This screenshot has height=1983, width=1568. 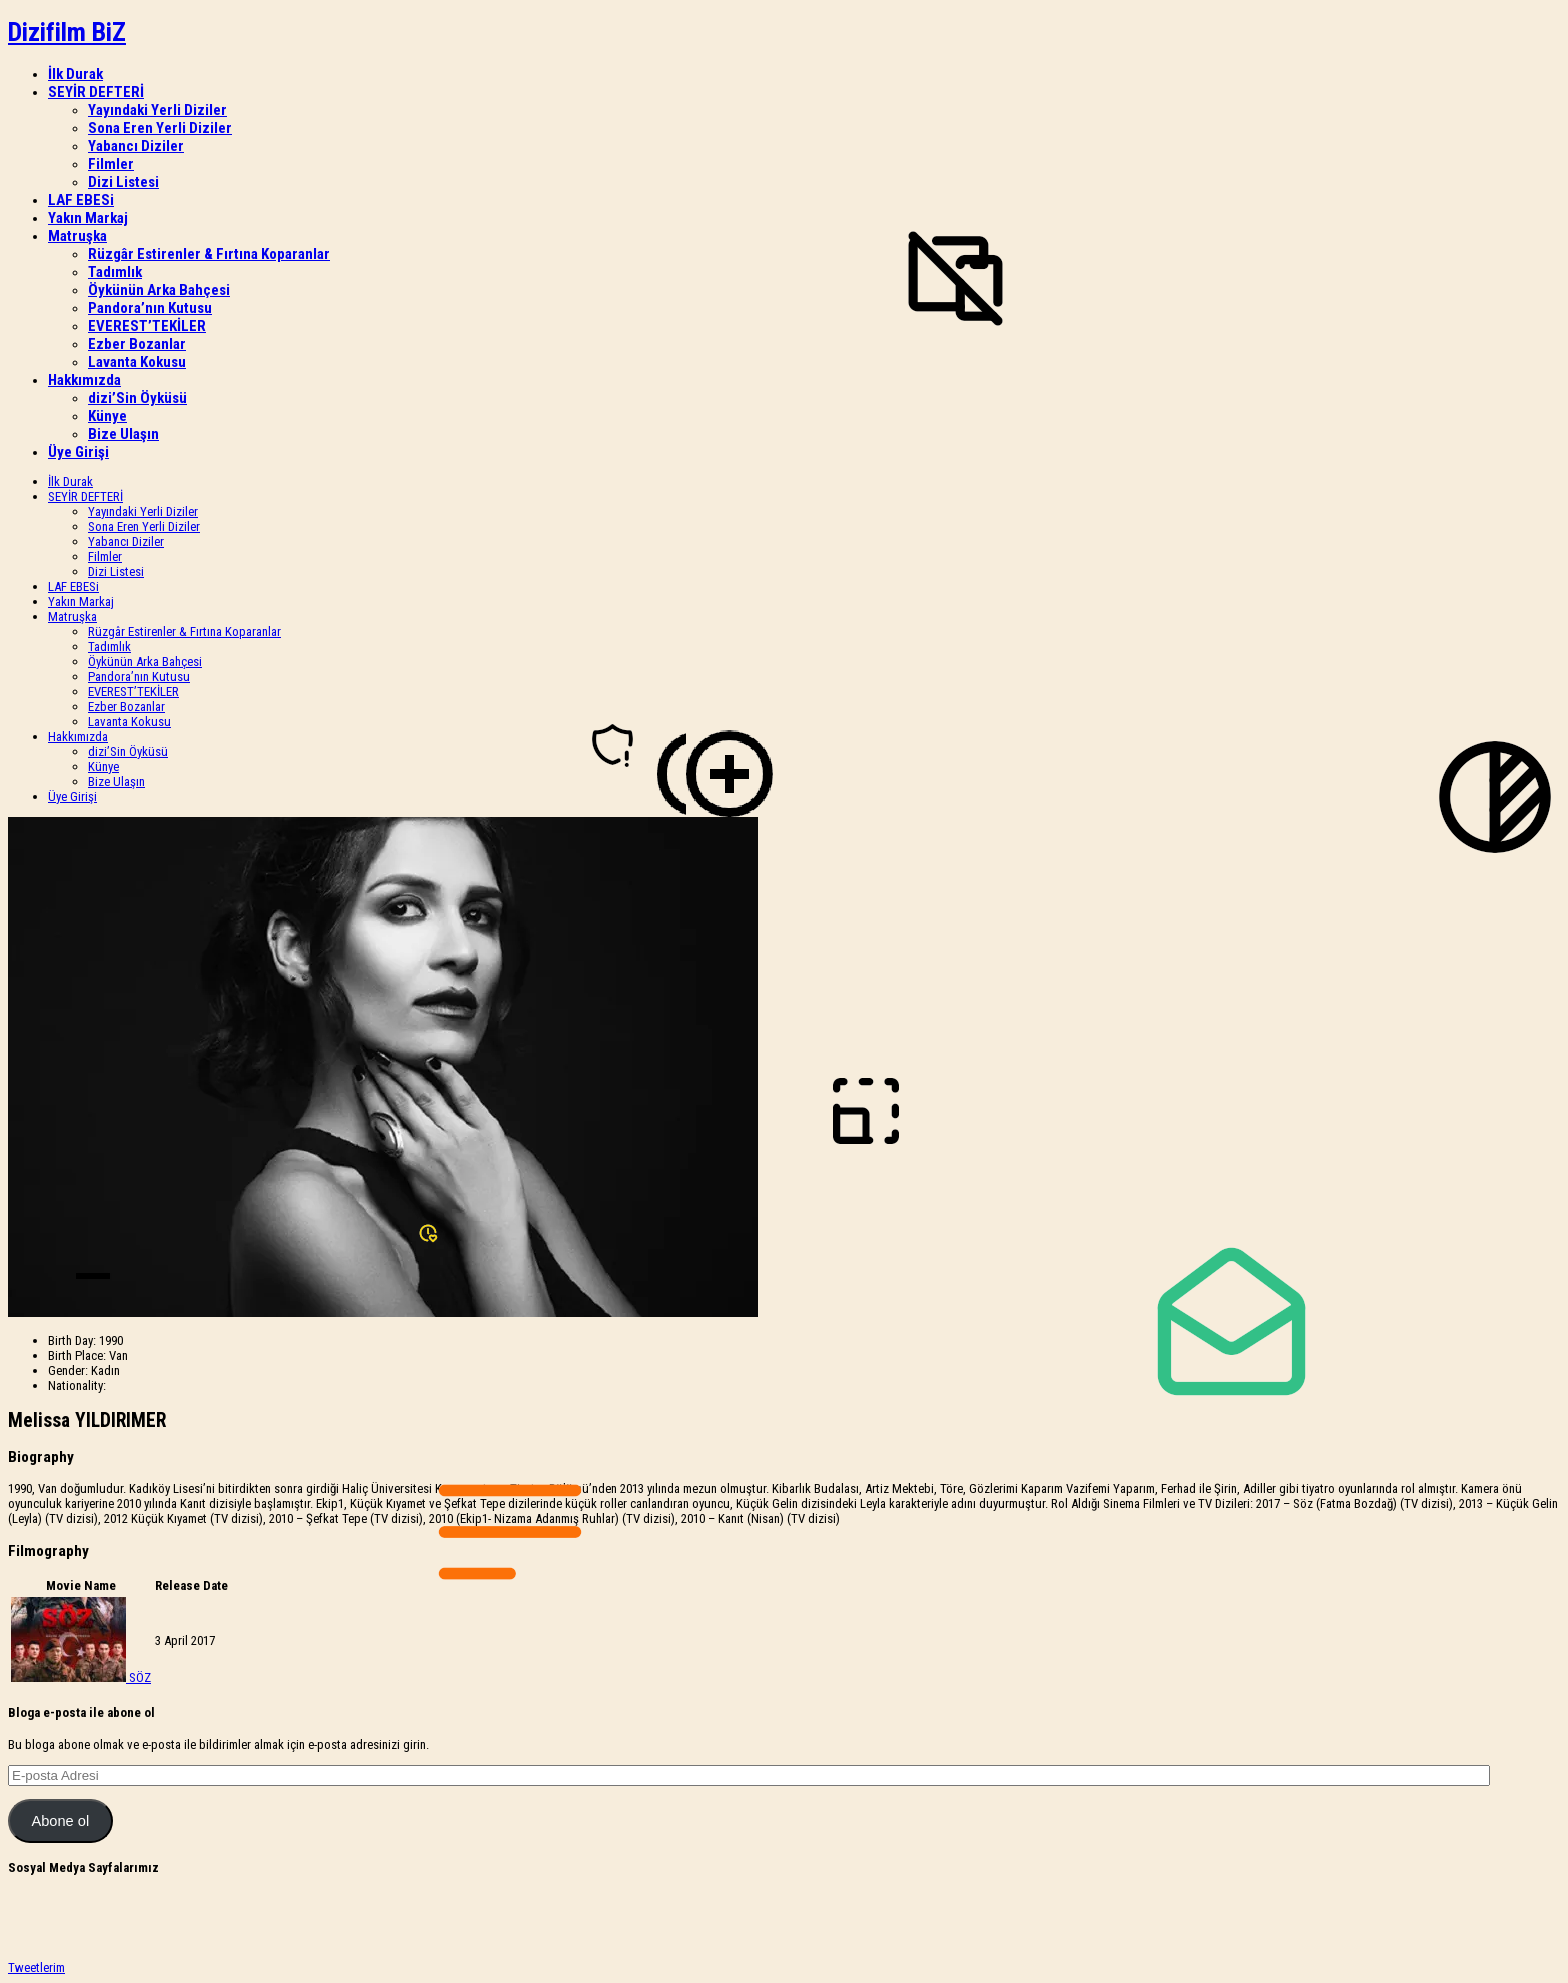 I want to click on adjust screen brightness settings, so click(x=1495, y=797).